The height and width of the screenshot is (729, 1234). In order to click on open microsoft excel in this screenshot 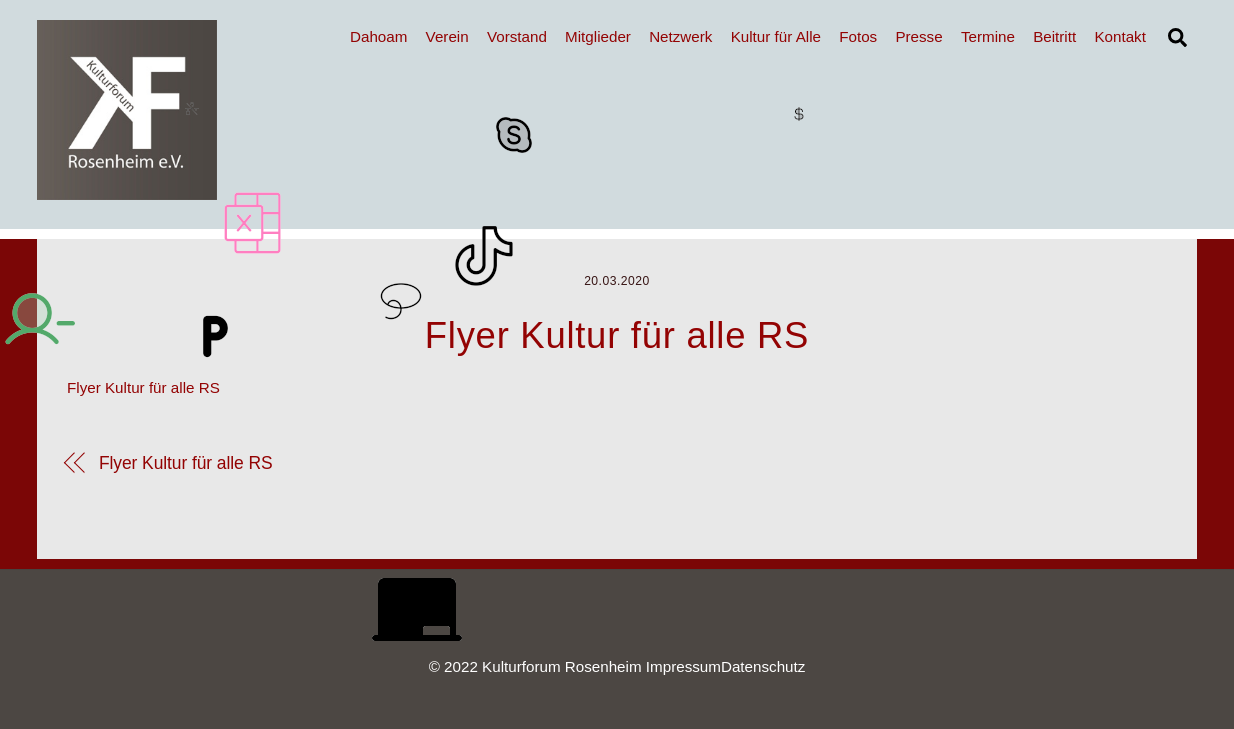, I will do `click(255, 223)`.